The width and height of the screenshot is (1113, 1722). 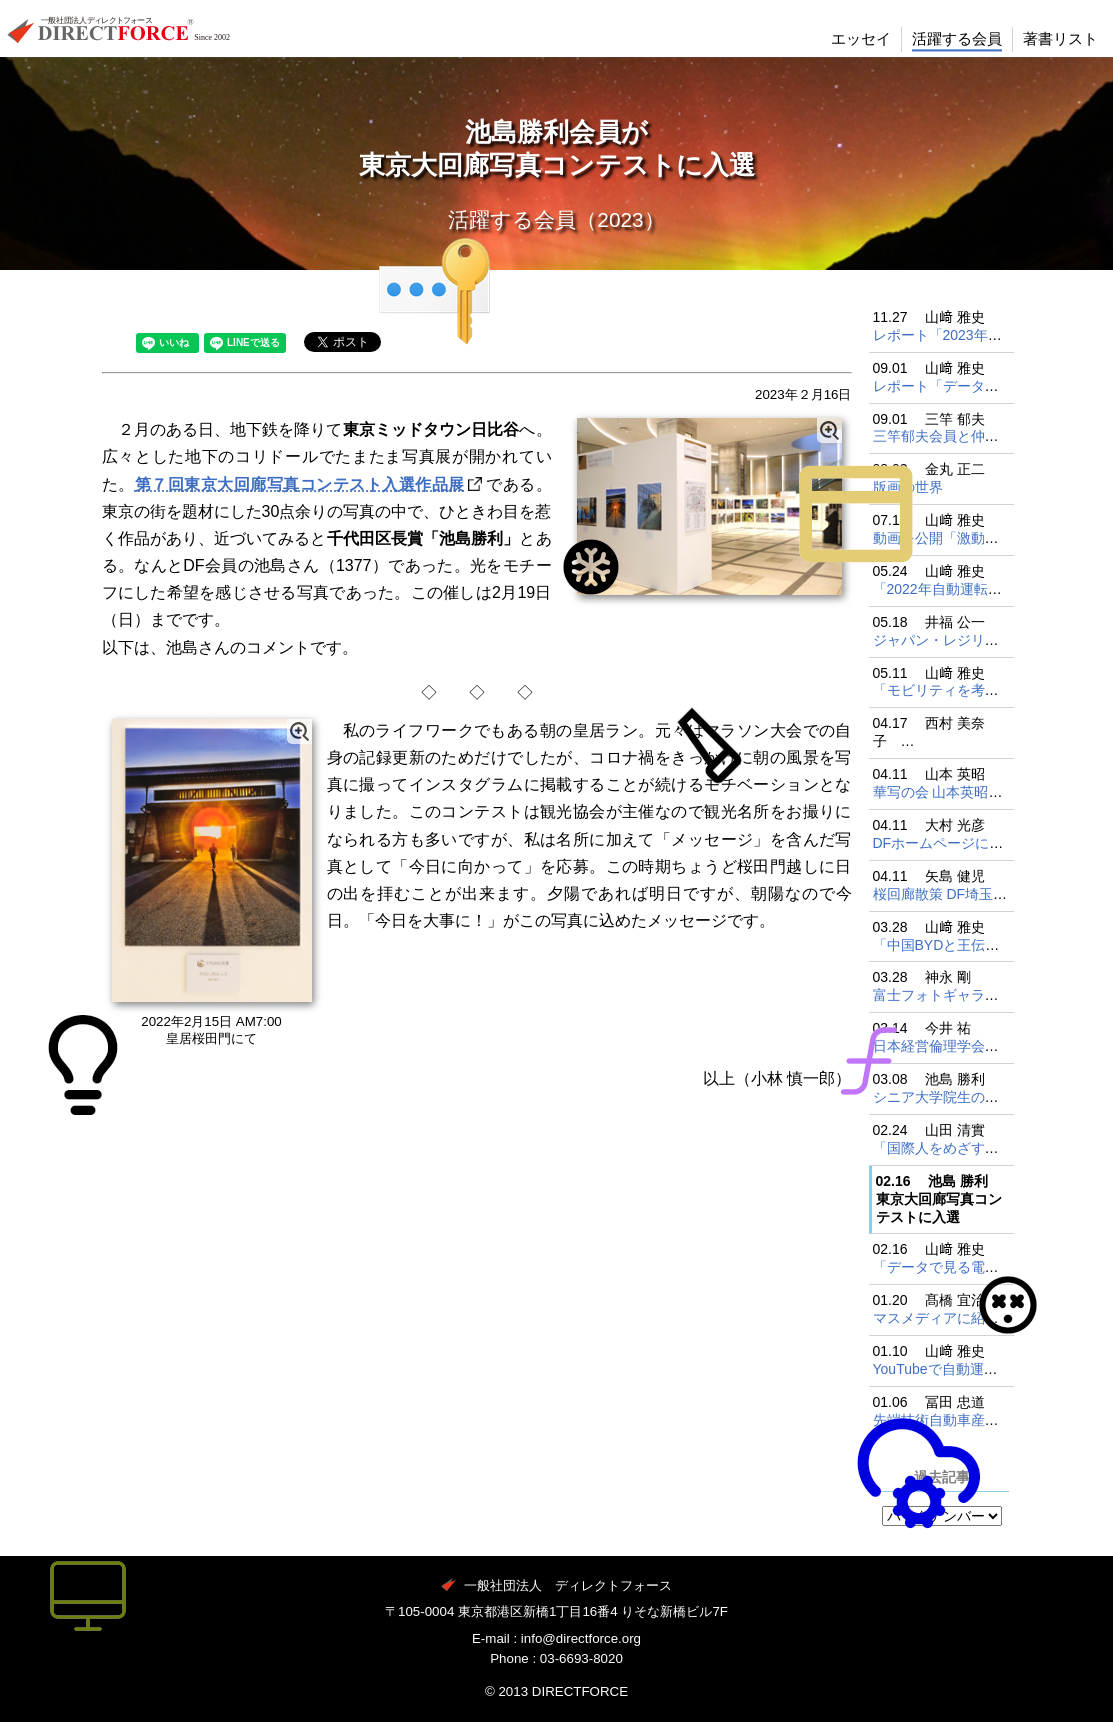 What do you see at coordinates (919, 1474) in the screenshot?
I see `access cloud service settings` at bounding box center [919, 1474].